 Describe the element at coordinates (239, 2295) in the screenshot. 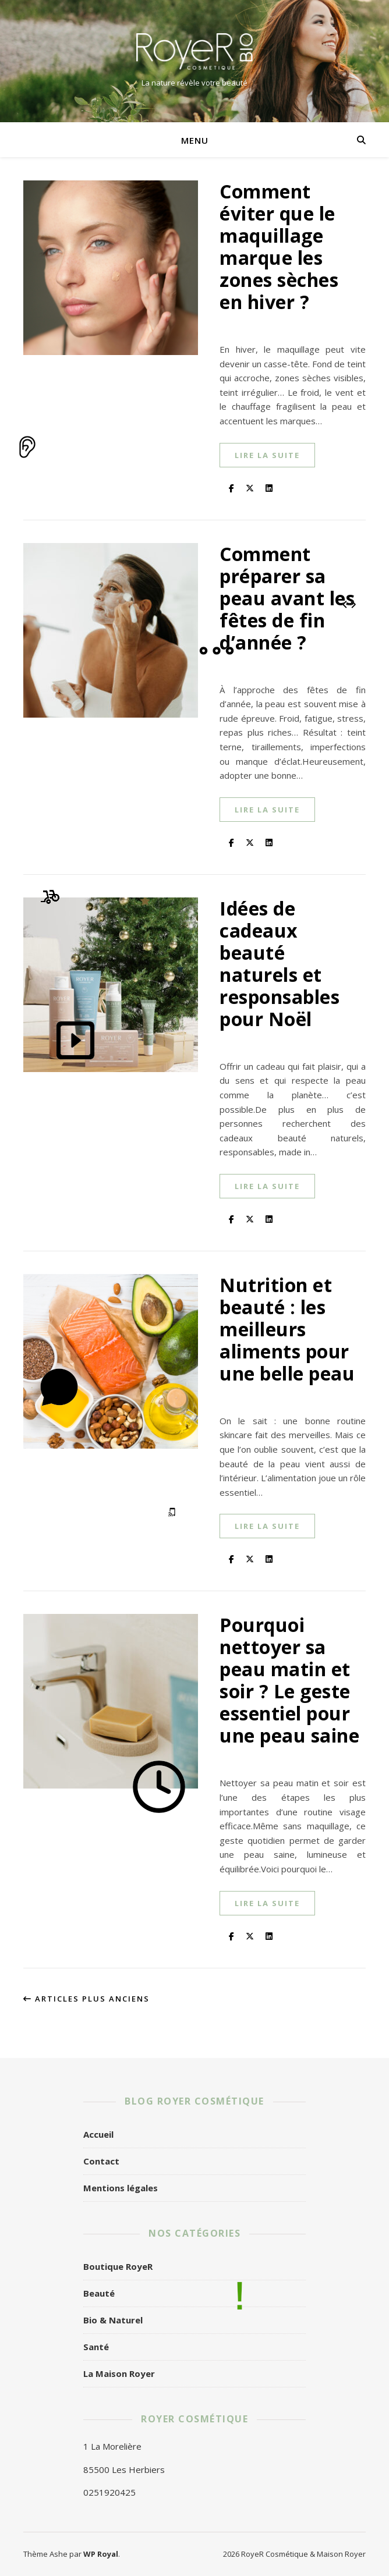

I see `indicates a warning or important notice` at that location.